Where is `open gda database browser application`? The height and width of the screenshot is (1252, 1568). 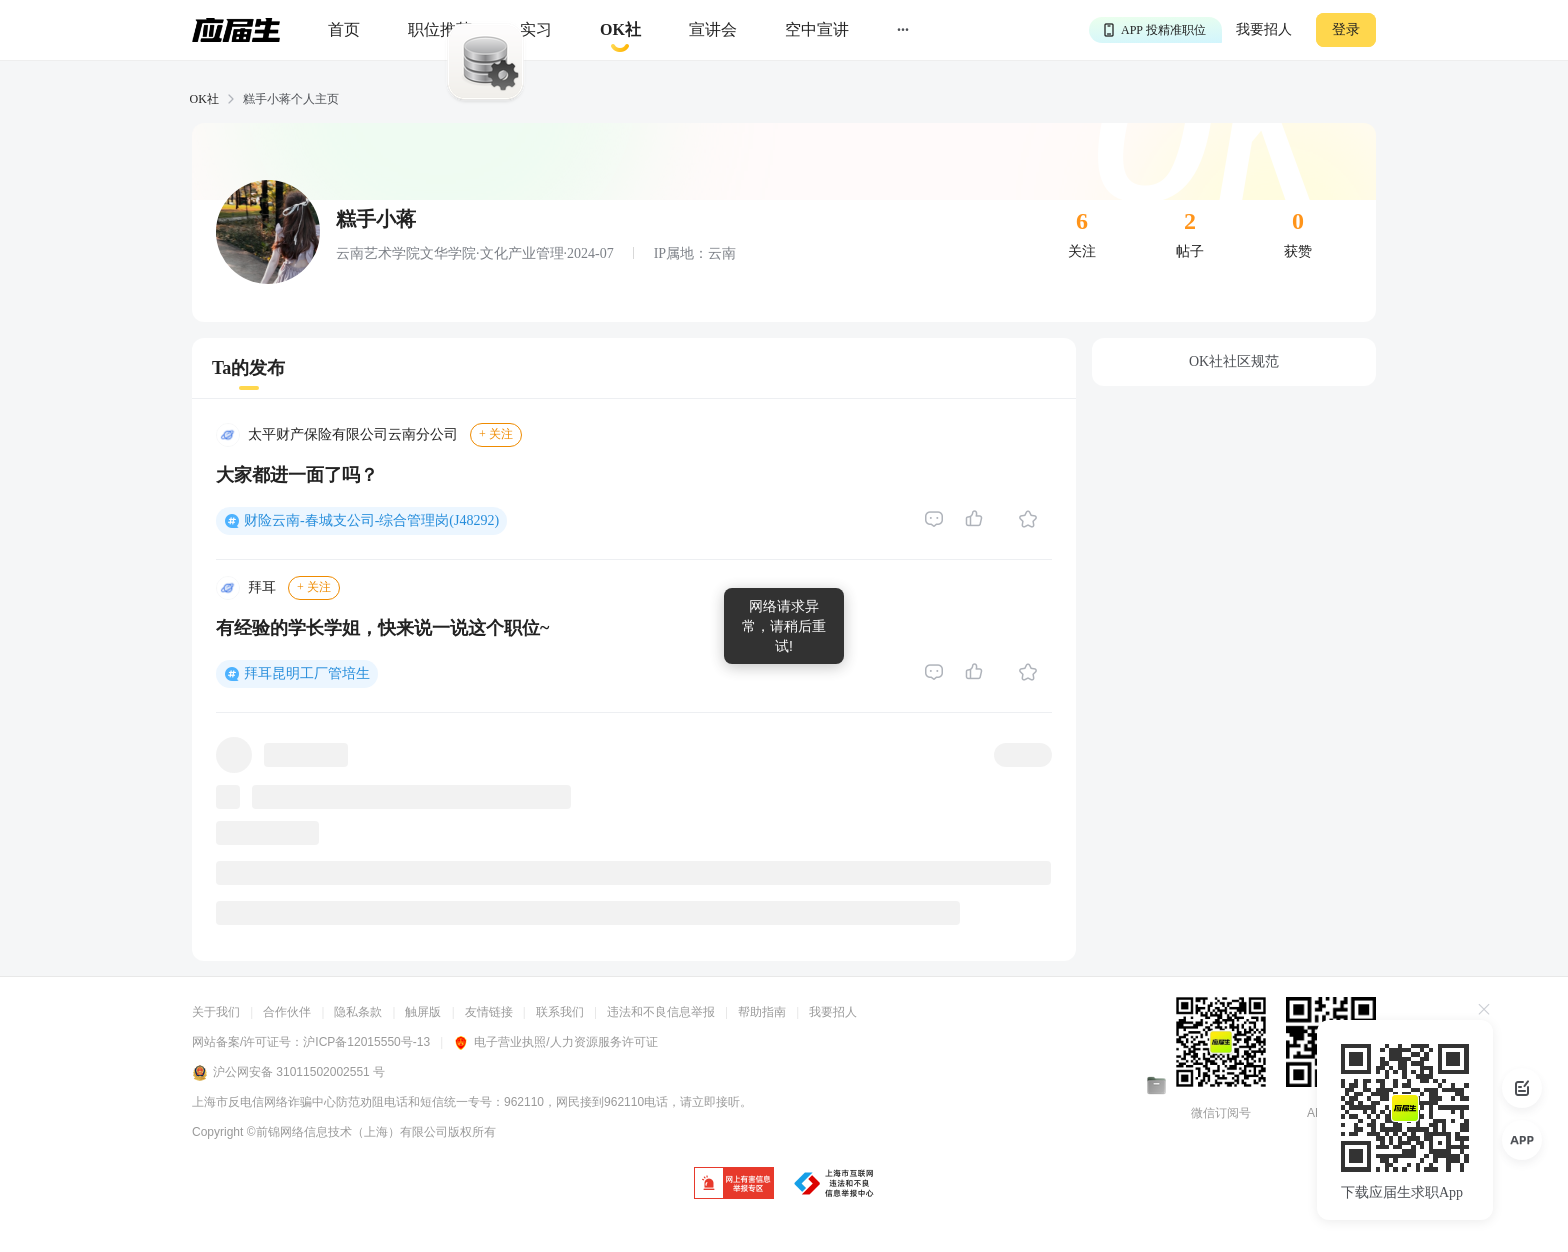 open gda database browser application is located at coordinates (485, 61).